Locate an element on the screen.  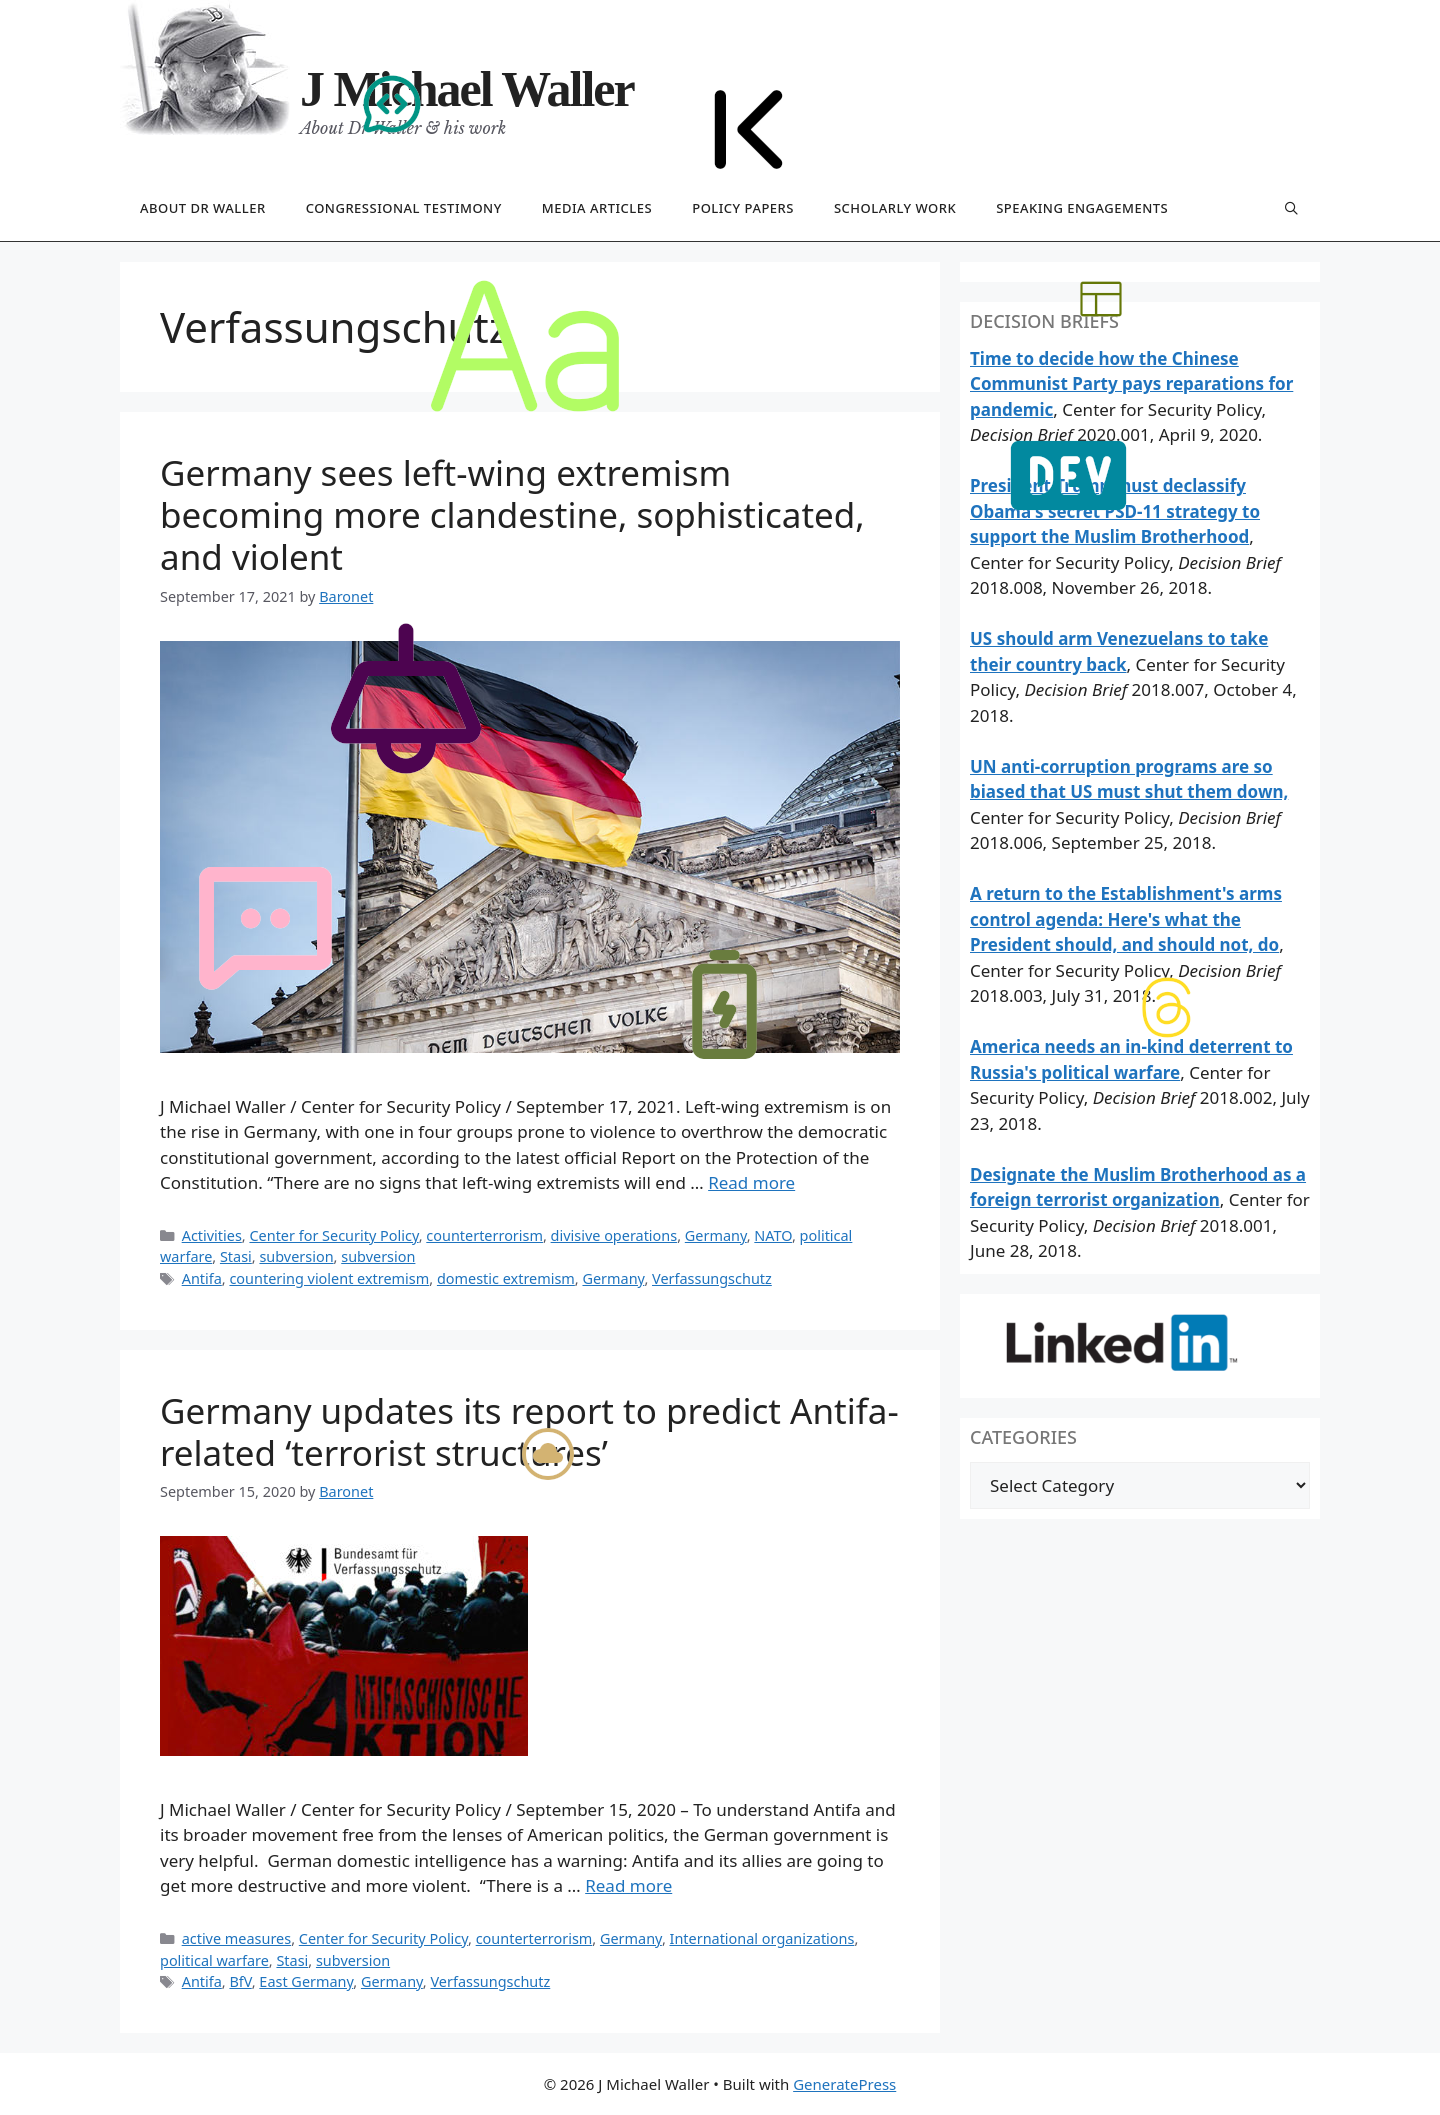
indicates device is currently charging is located at coordinates (724, 1004).